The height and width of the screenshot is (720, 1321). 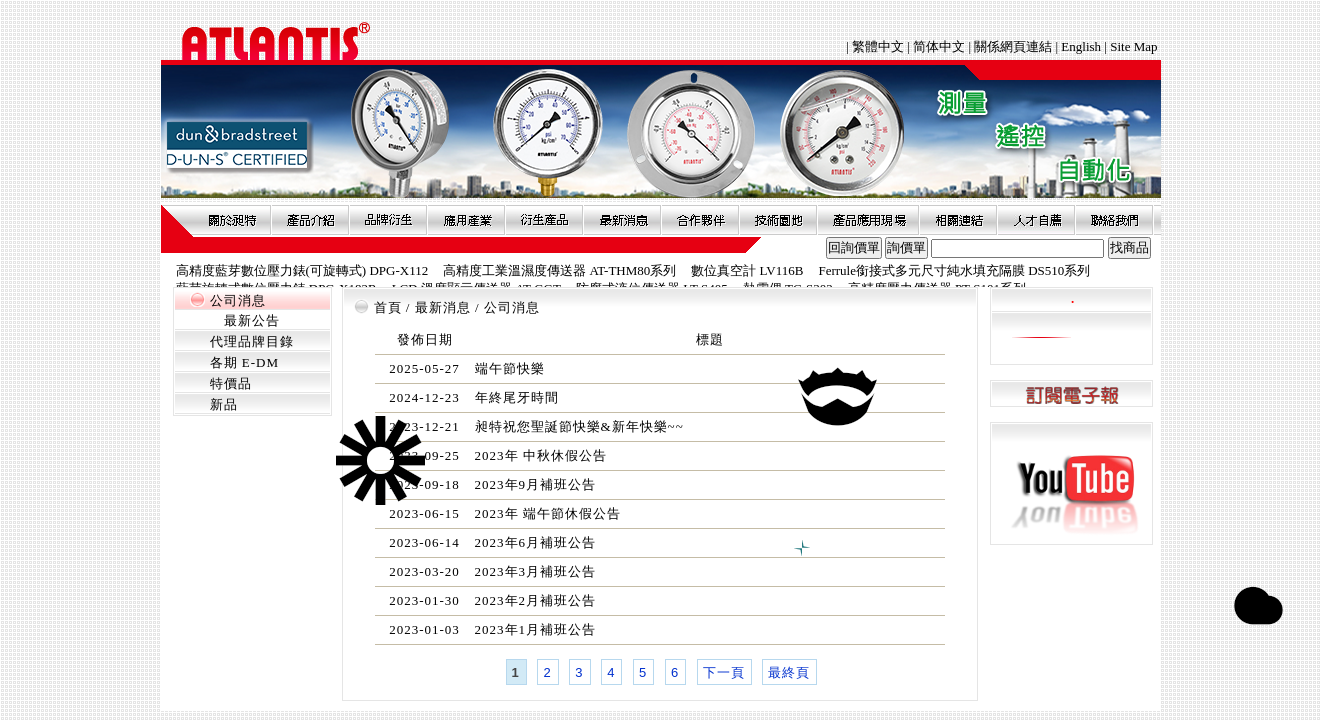 I want to click on open loom video messaging app, so click(x=380, y=460).